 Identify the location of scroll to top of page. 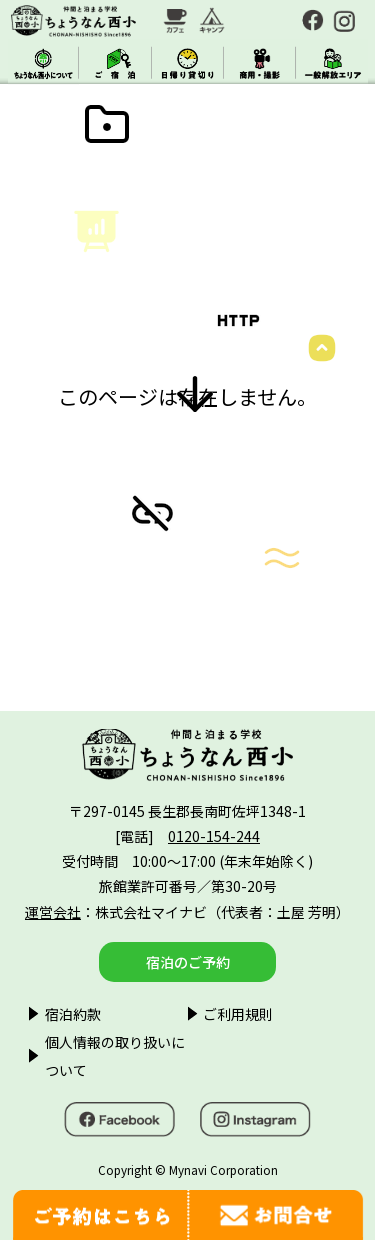
(322, 348).